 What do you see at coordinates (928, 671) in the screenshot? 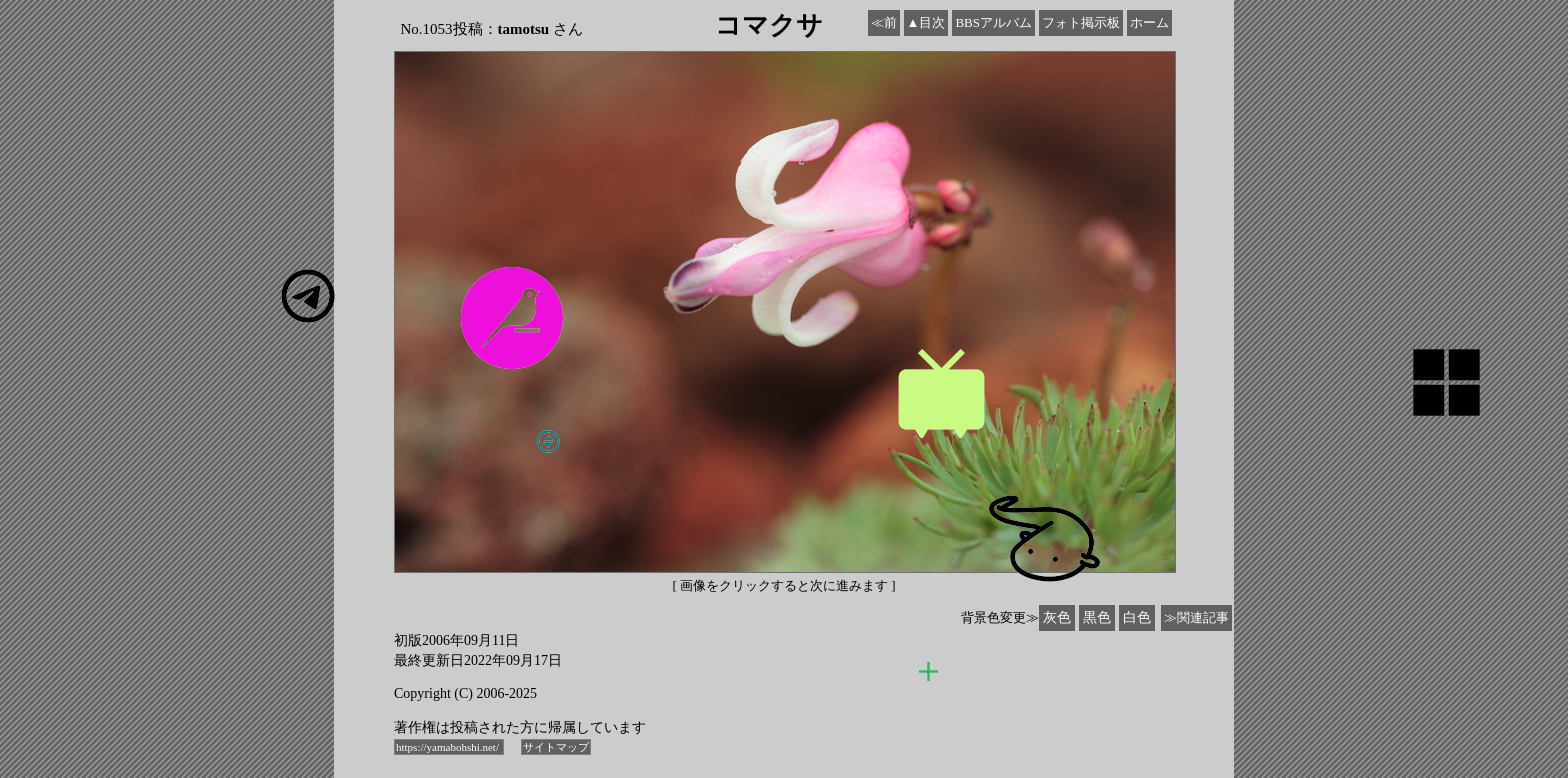
I see `add a new item` at bounding box center [928, 671].